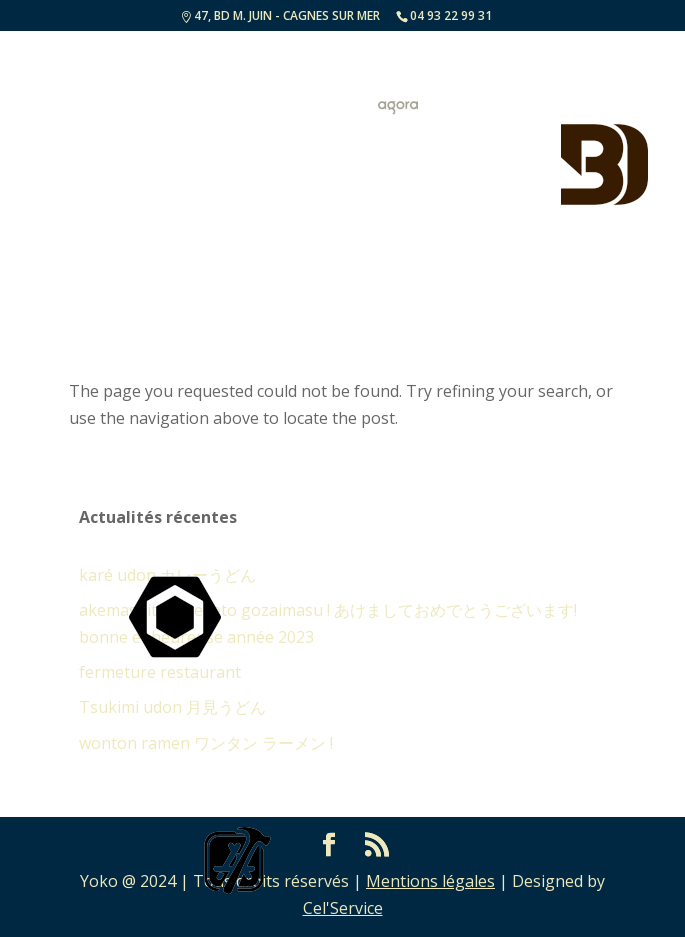  I want to click on open BetterDiscord settings, so click(604, 164).